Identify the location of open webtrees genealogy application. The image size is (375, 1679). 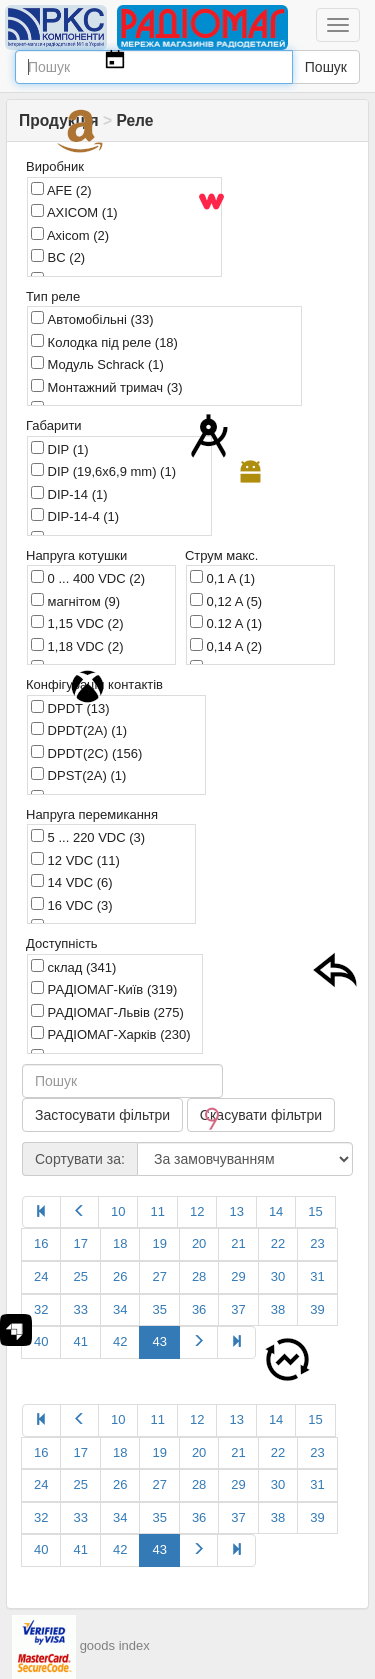
(211, 201).